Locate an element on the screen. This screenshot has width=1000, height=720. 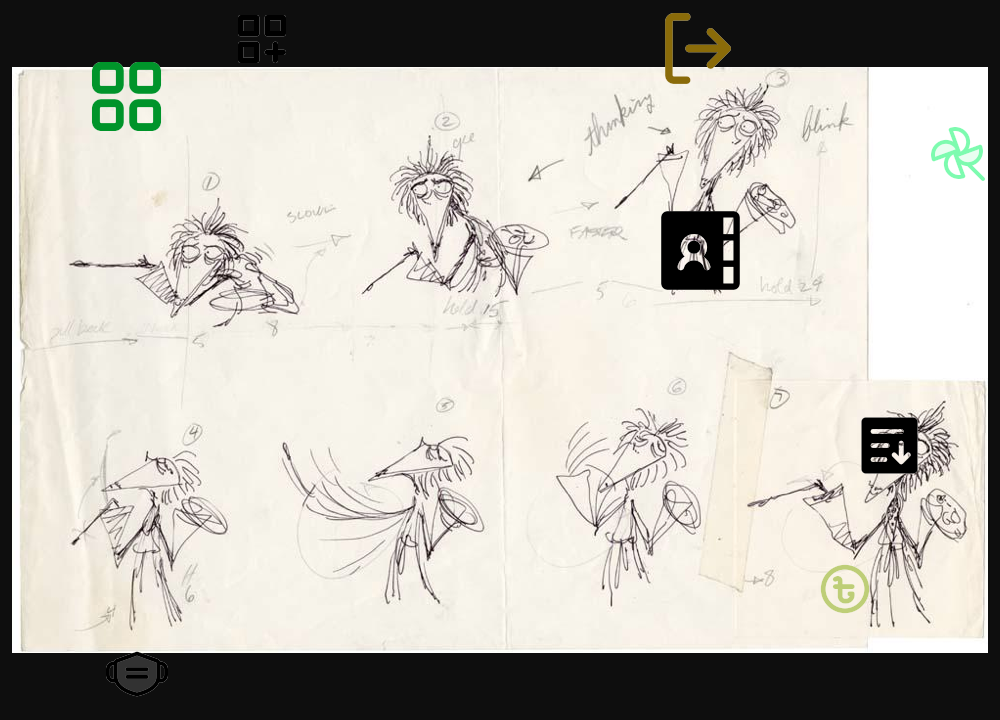
view all apps is located at coordinates (126, 96).